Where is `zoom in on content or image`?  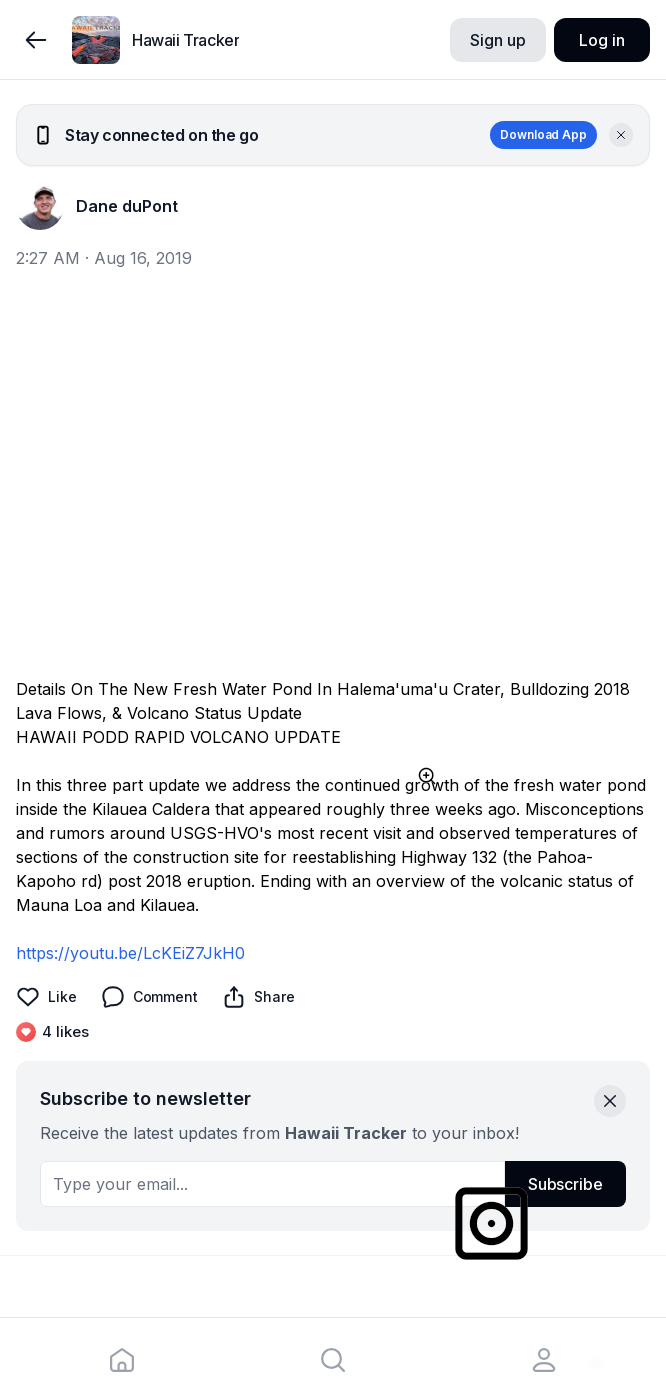
zoom in on content or image is located at coordinates (427, 776).